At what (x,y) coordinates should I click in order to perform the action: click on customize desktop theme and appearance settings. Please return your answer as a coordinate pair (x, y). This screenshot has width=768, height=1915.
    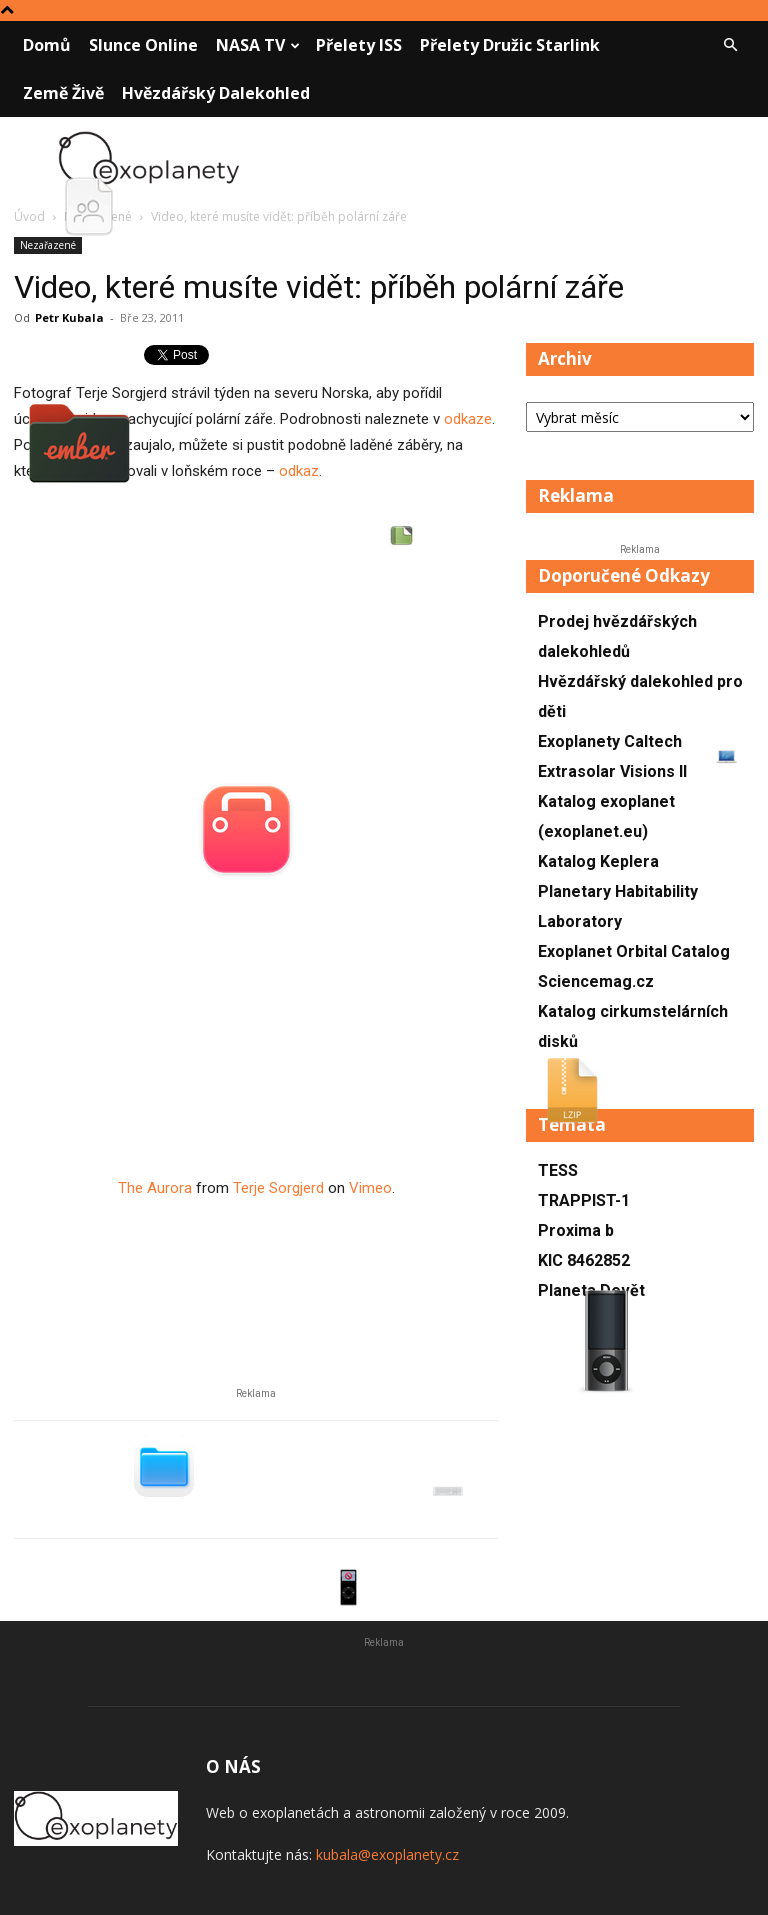
    Looking at the image, I should click on (401, 535).